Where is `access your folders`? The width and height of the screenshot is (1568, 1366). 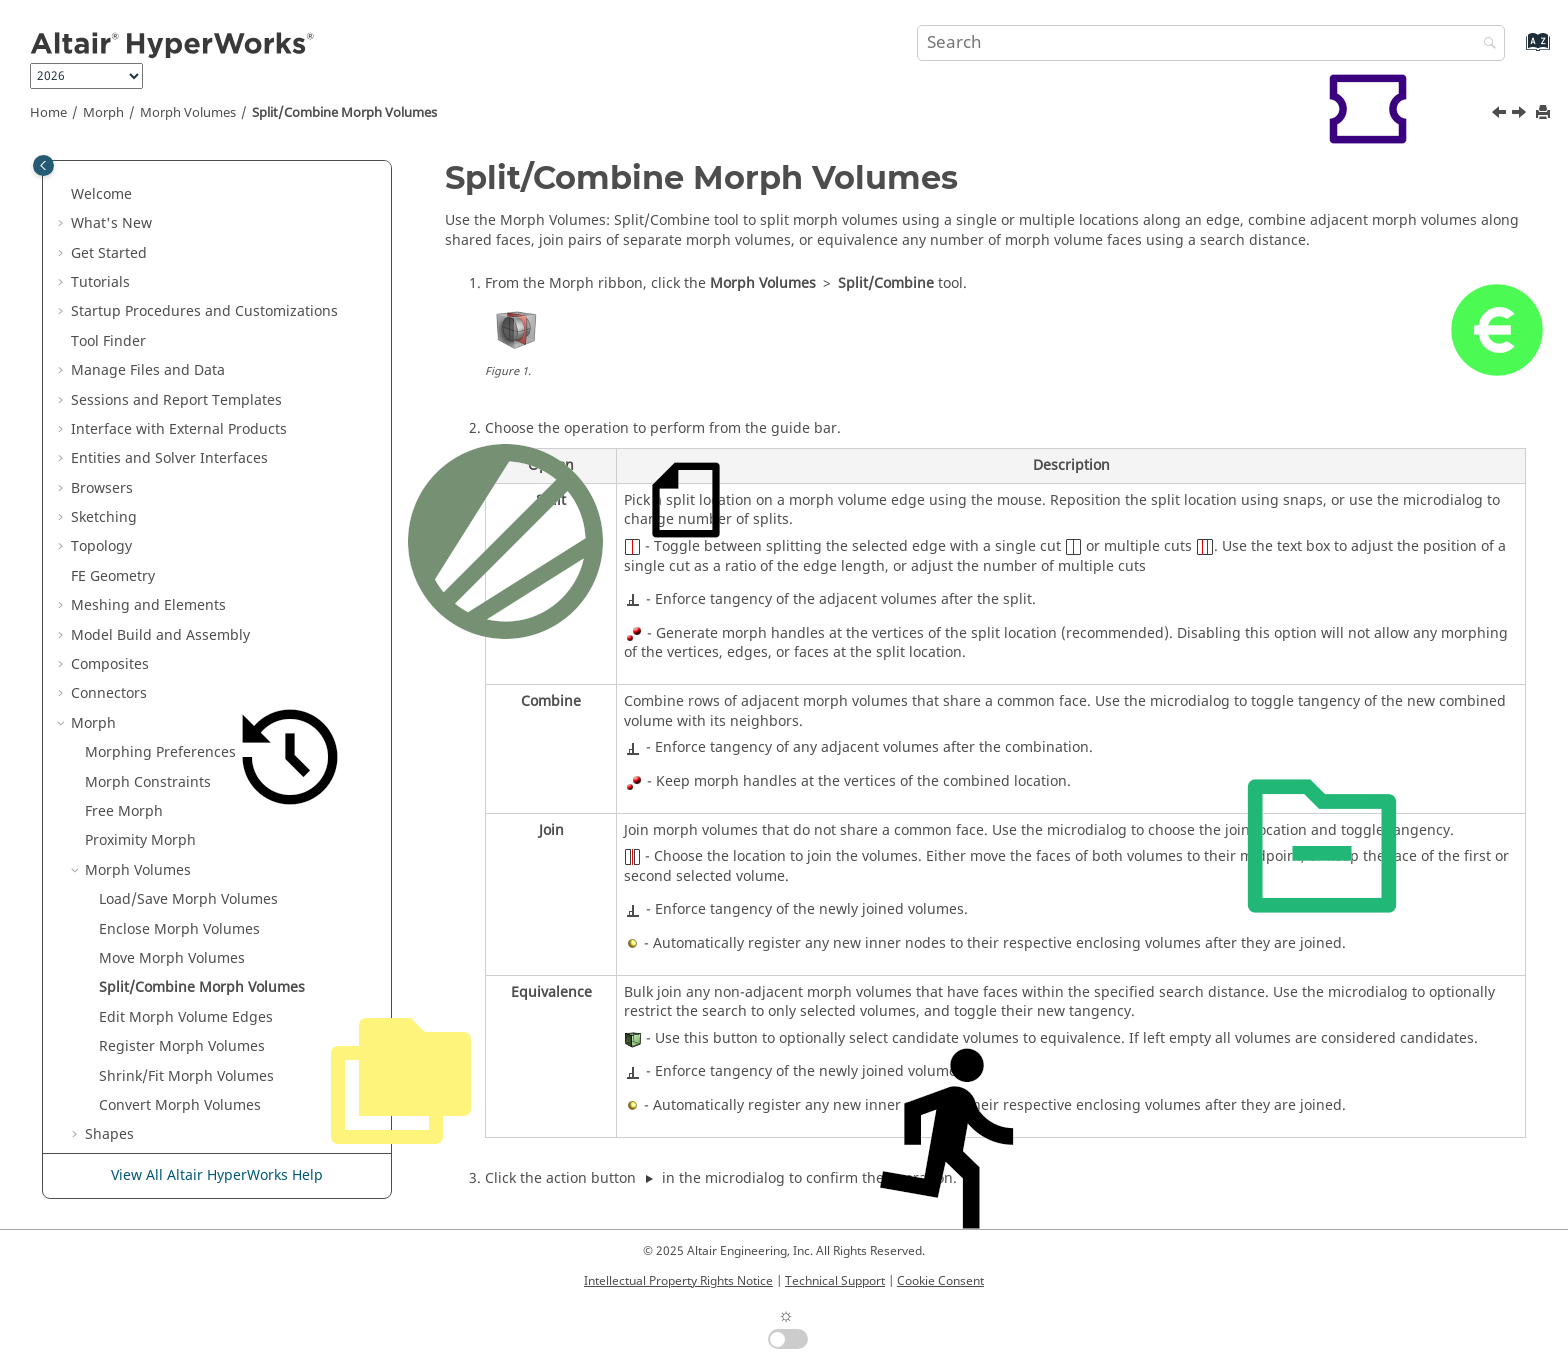
access your folders is located at coordinates (401, 1081).